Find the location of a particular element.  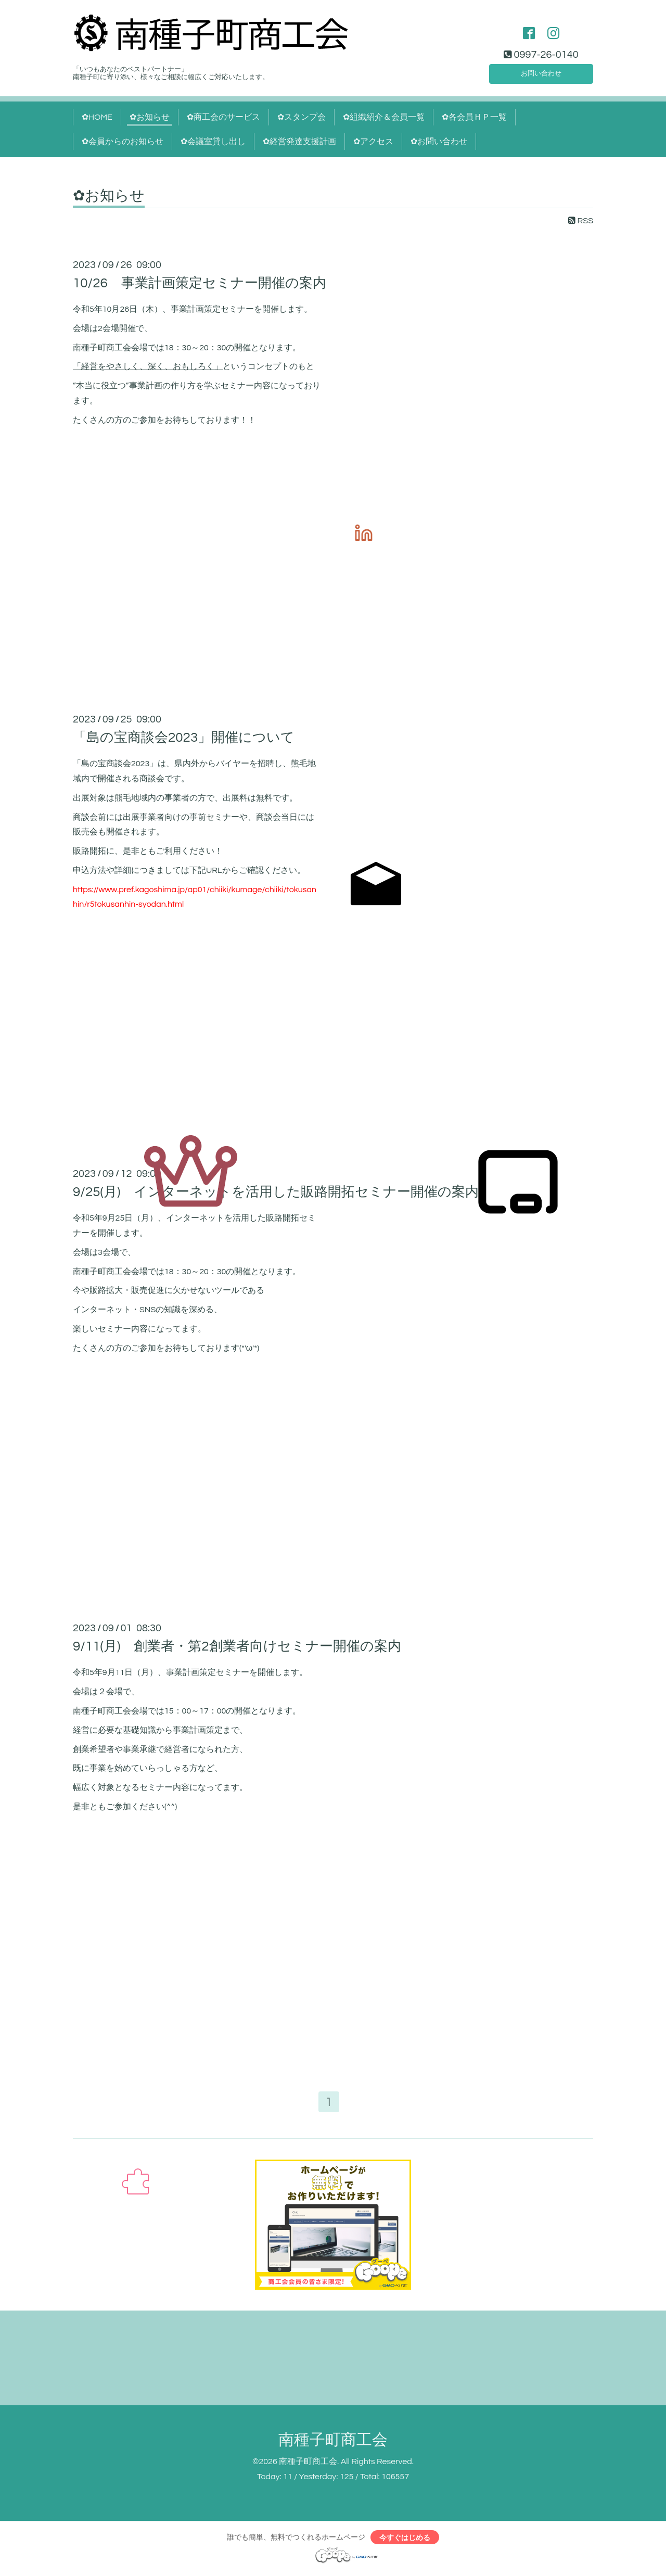

connect to LinkedIn is located at coordinates (364, 533).